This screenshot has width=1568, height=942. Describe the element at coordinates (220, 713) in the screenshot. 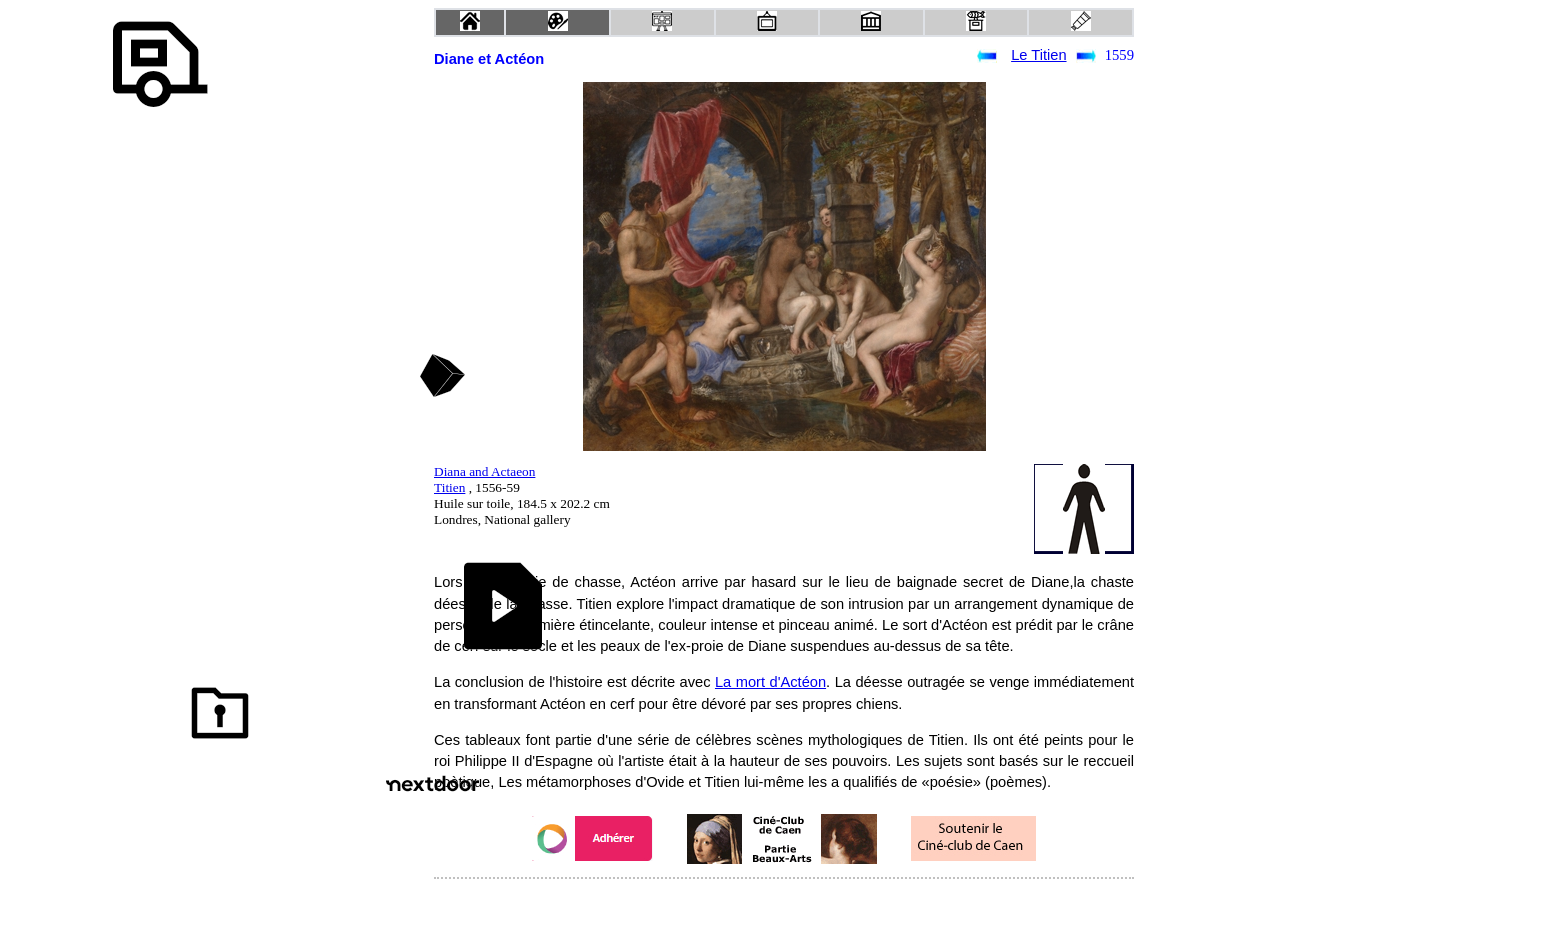

I see `access a password-protected folder` at that location.